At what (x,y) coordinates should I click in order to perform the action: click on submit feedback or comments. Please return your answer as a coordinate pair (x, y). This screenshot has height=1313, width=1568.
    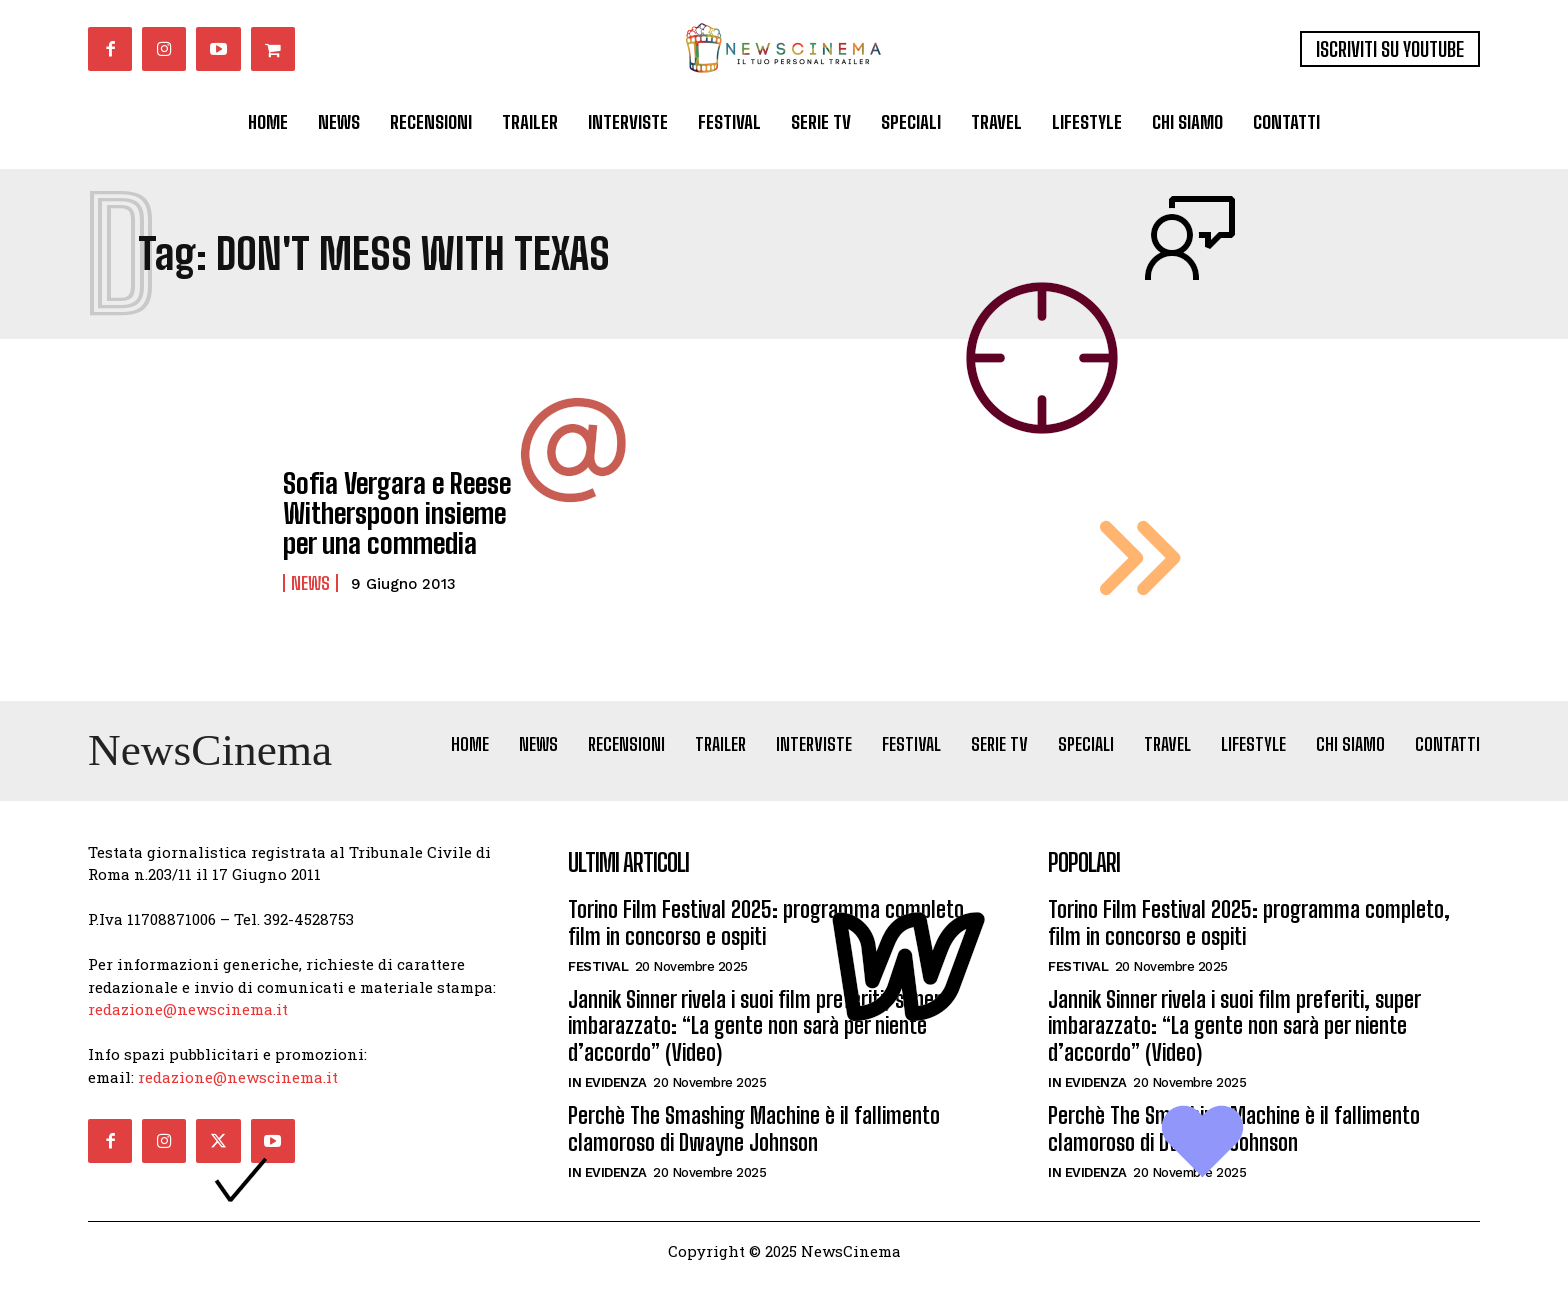
    Looking at the image, I should click on (1193, 238).